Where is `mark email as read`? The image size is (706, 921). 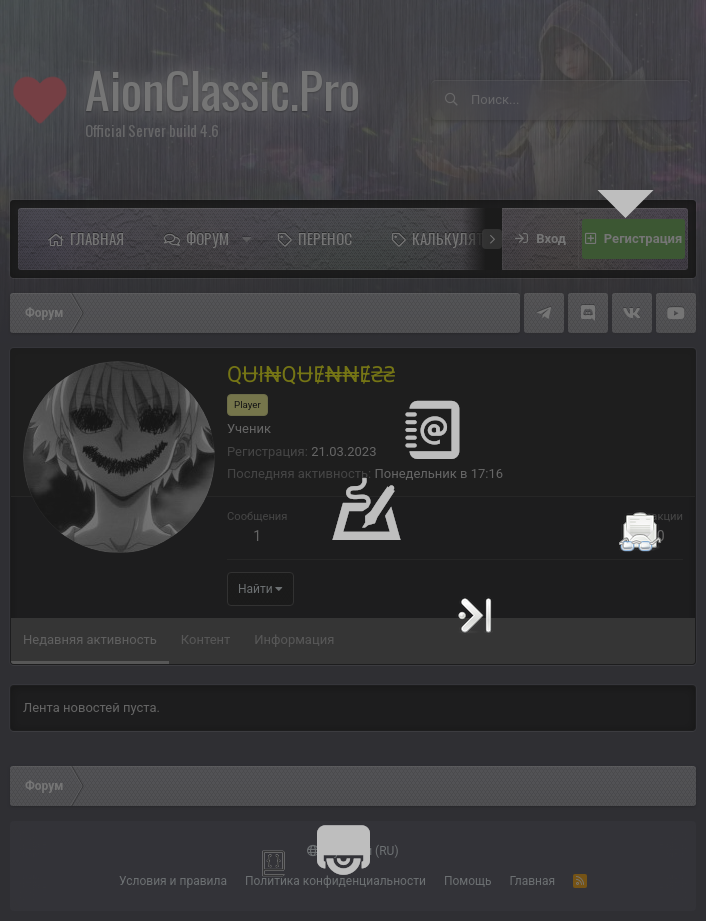
mark email as read is located at coordinates (640, 530).